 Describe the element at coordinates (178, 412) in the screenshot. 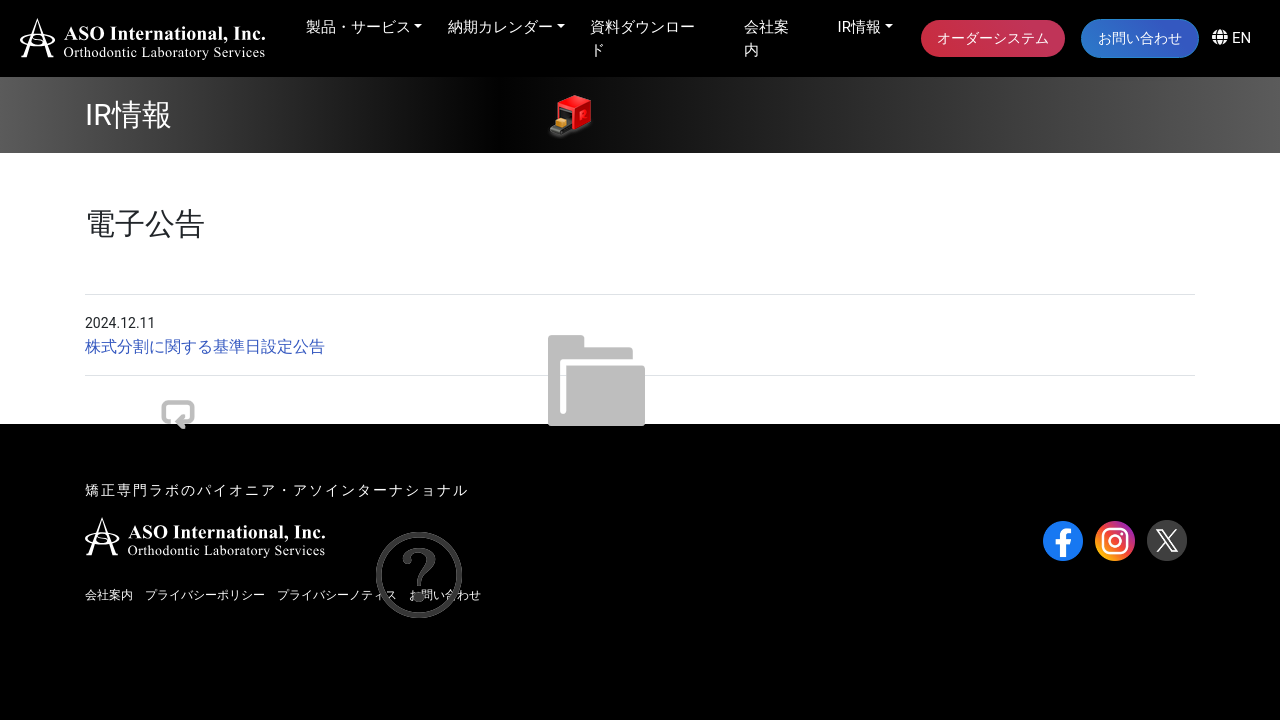

I see `enable repeat mode for current playlist` at that location.